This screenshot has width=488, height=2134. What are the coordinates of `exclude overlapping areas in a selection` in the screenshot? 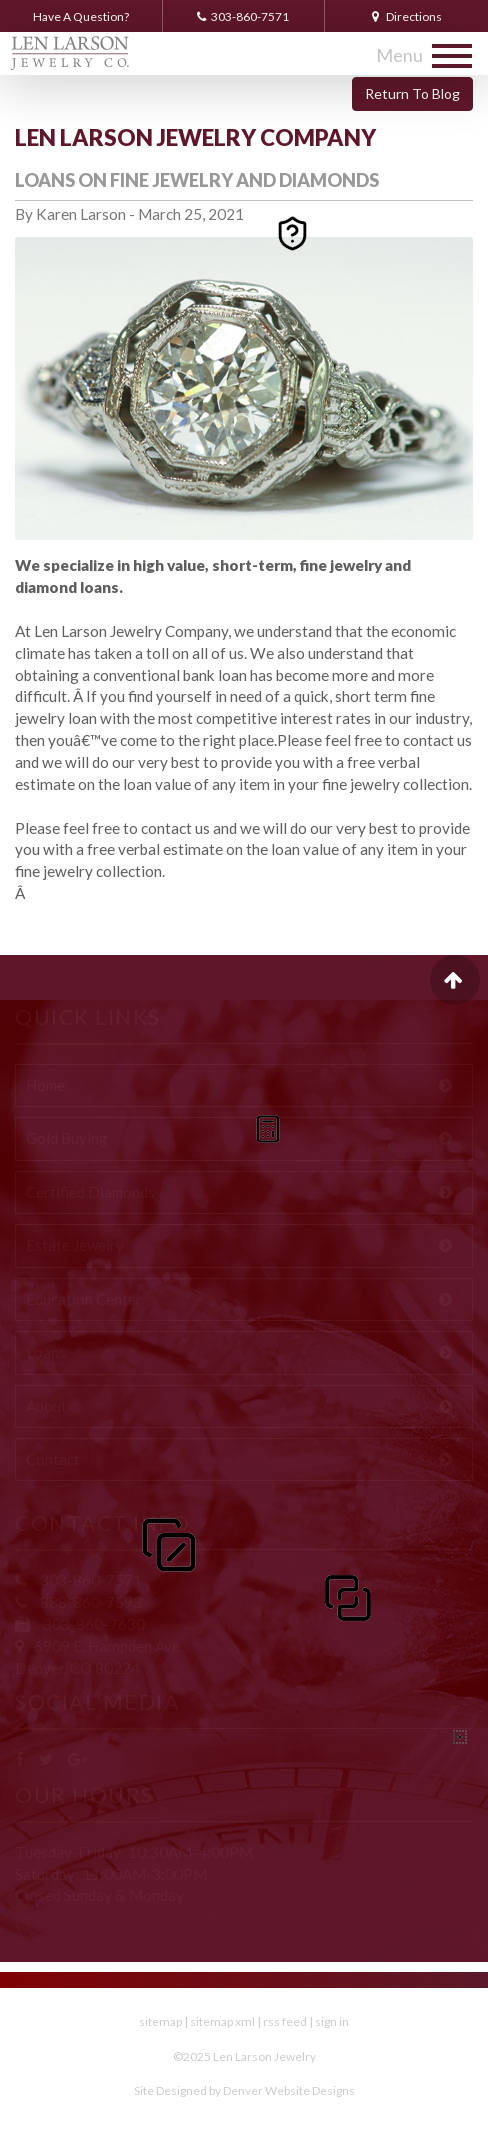 It's located at (348, 1598).